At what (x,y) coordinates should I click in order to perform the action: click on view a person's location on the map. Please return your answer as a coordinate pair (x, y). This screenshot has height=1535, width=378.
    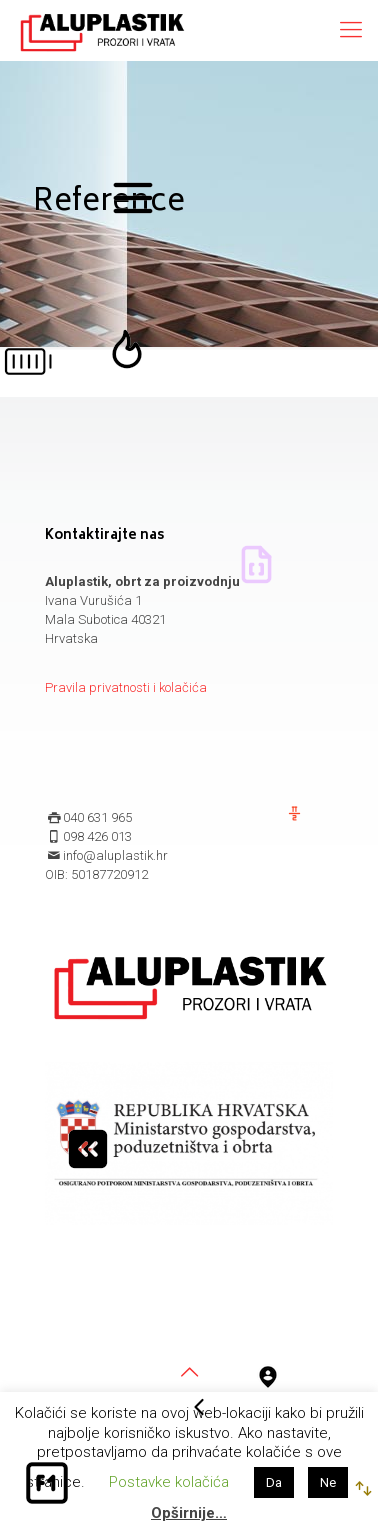
    Looking at the image, I should click on (268, 1377).